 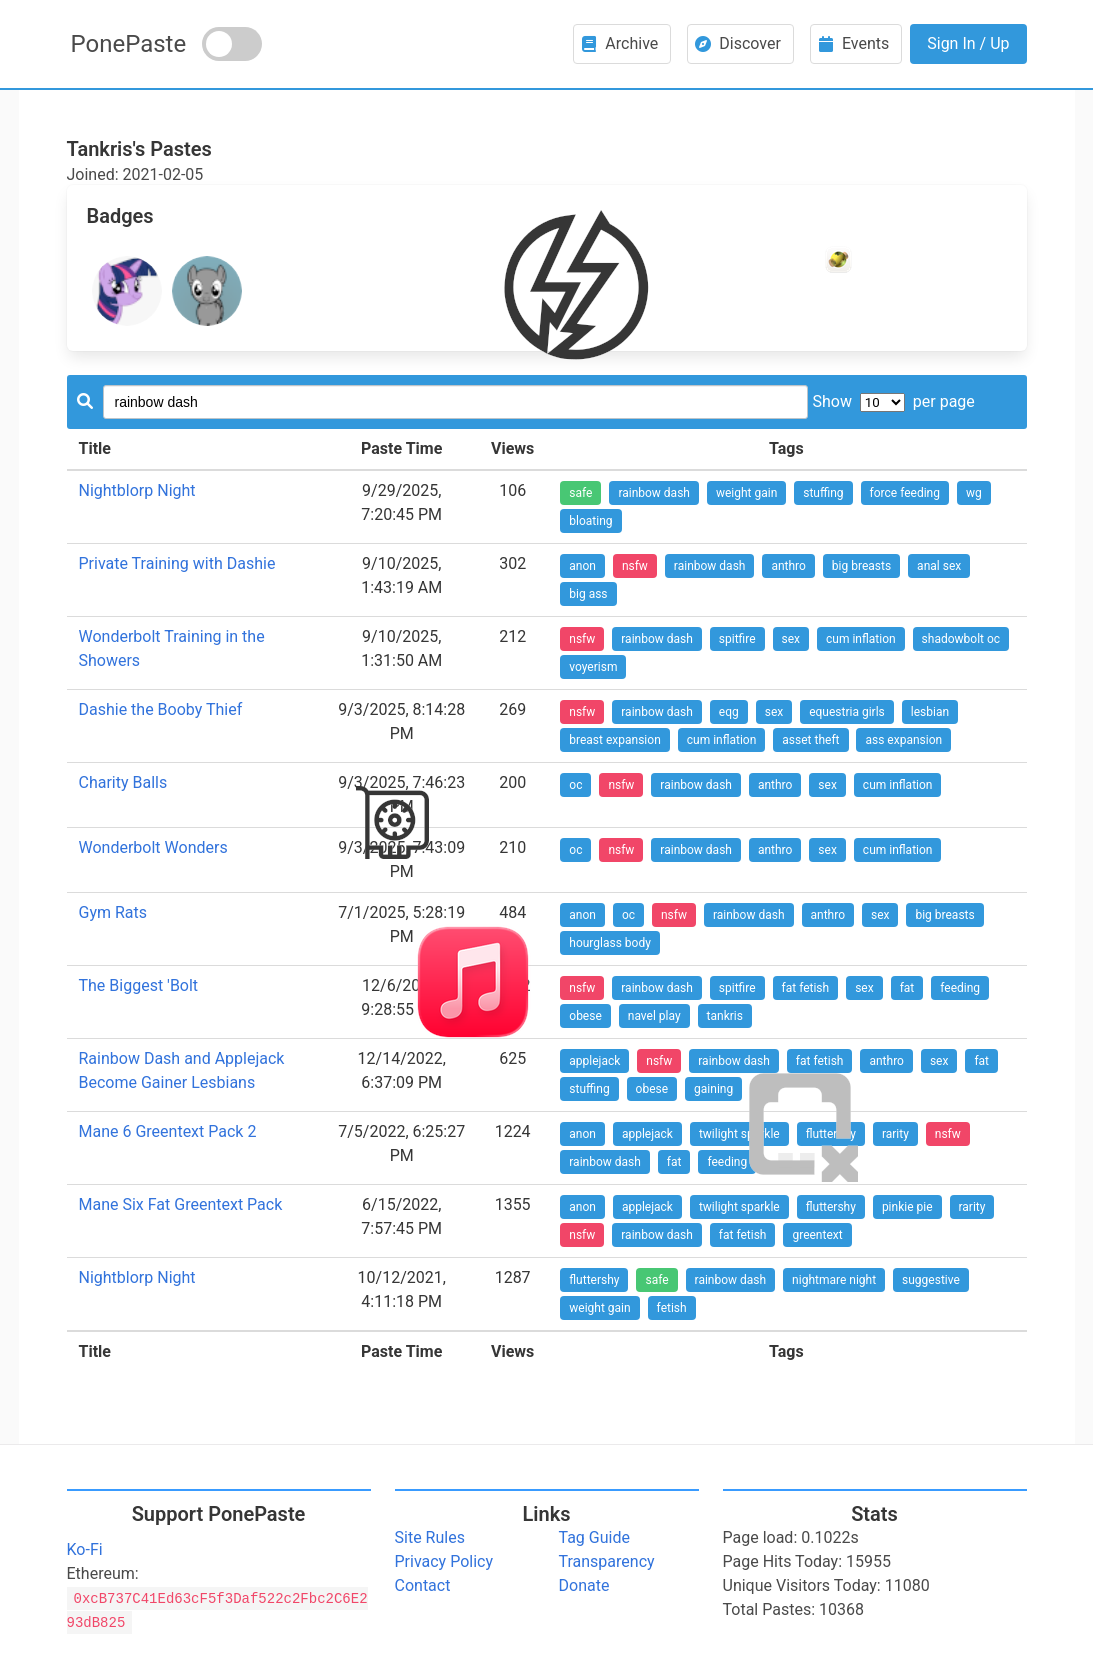 I want to click on open the gnome music app, so click(x=473, y=982).